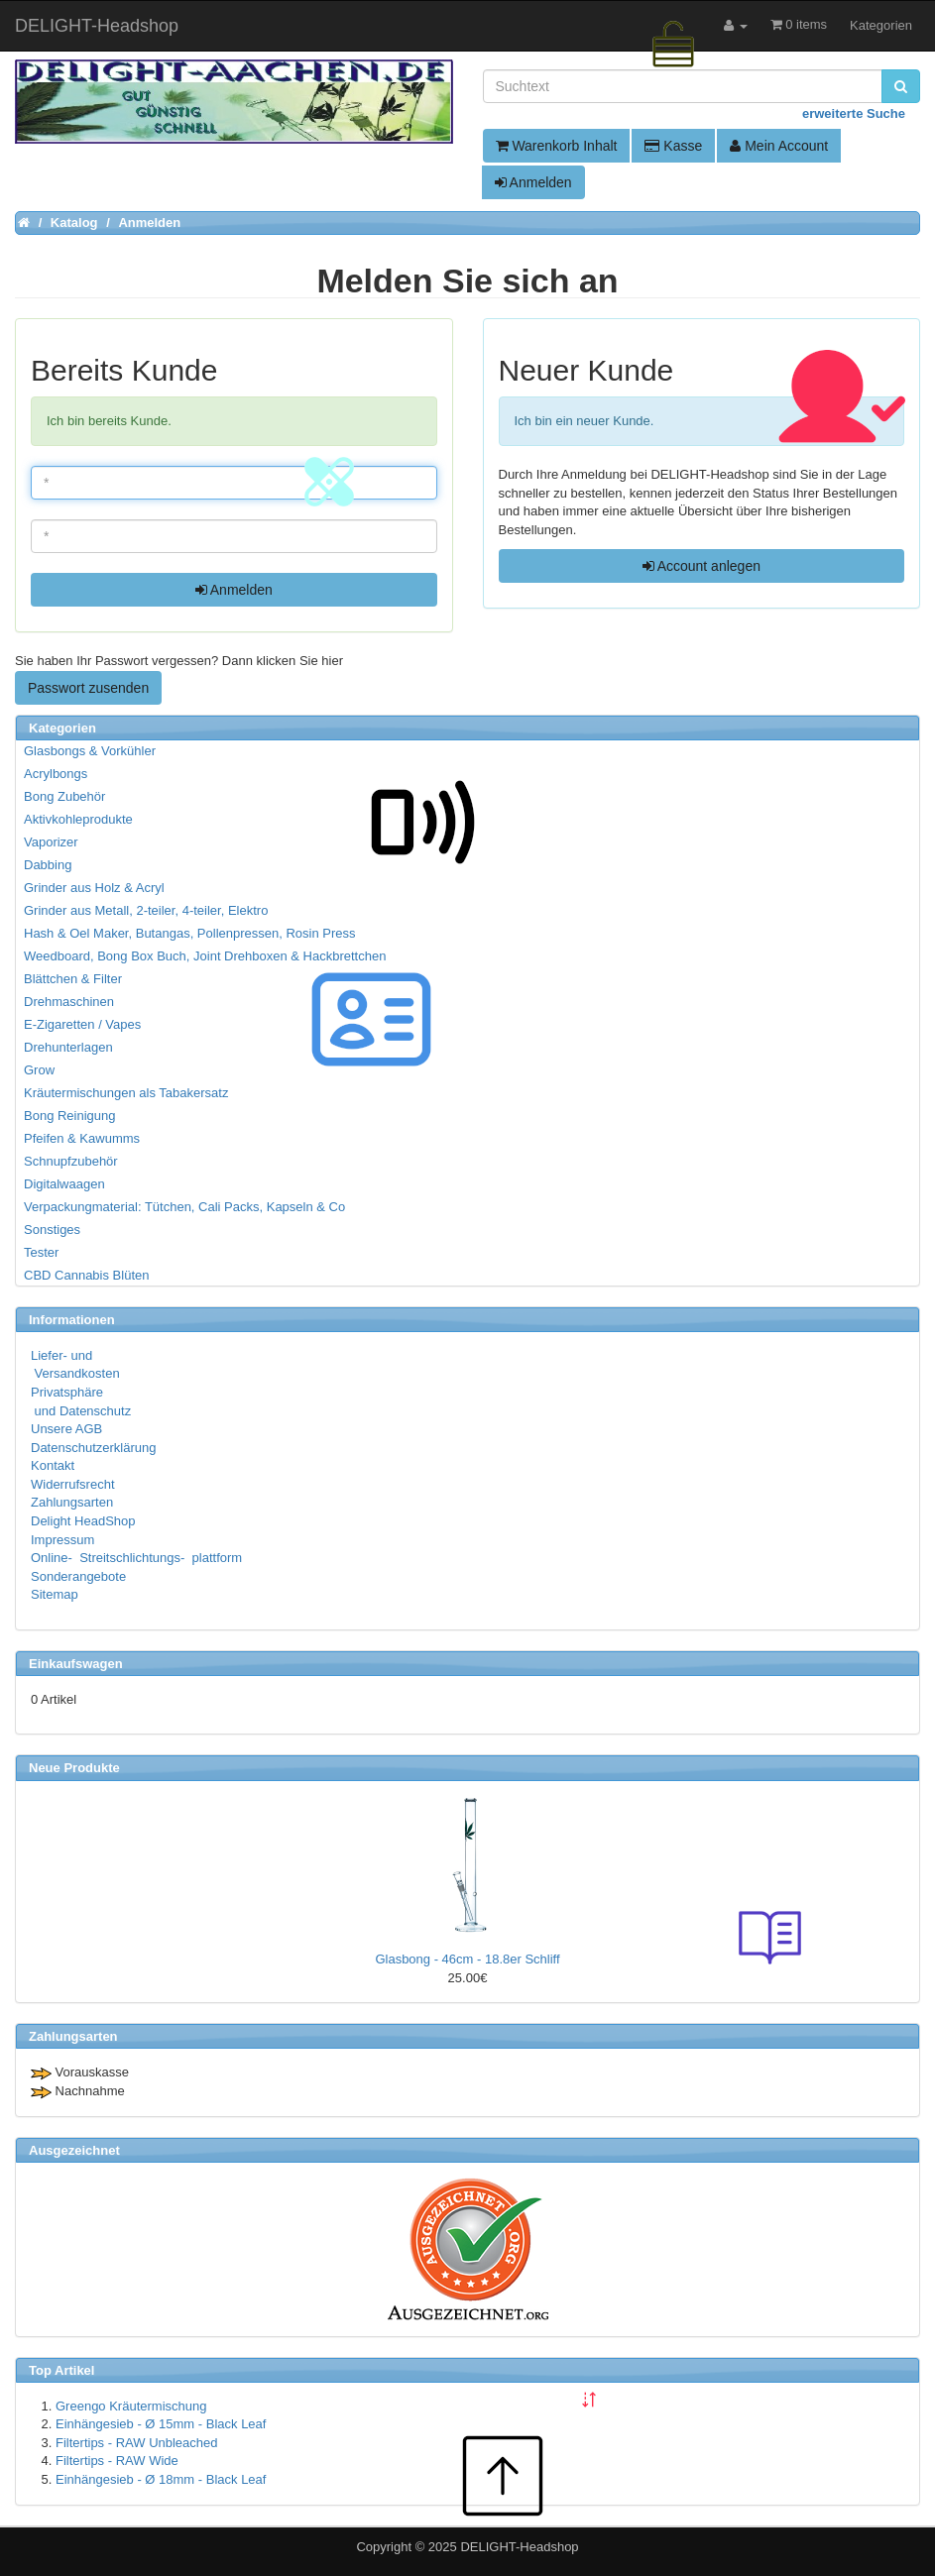  What do you see at coordinates (422, 822) in the screenshot?
I see `tap to pay with your phone` at bounding box center [422, 822].